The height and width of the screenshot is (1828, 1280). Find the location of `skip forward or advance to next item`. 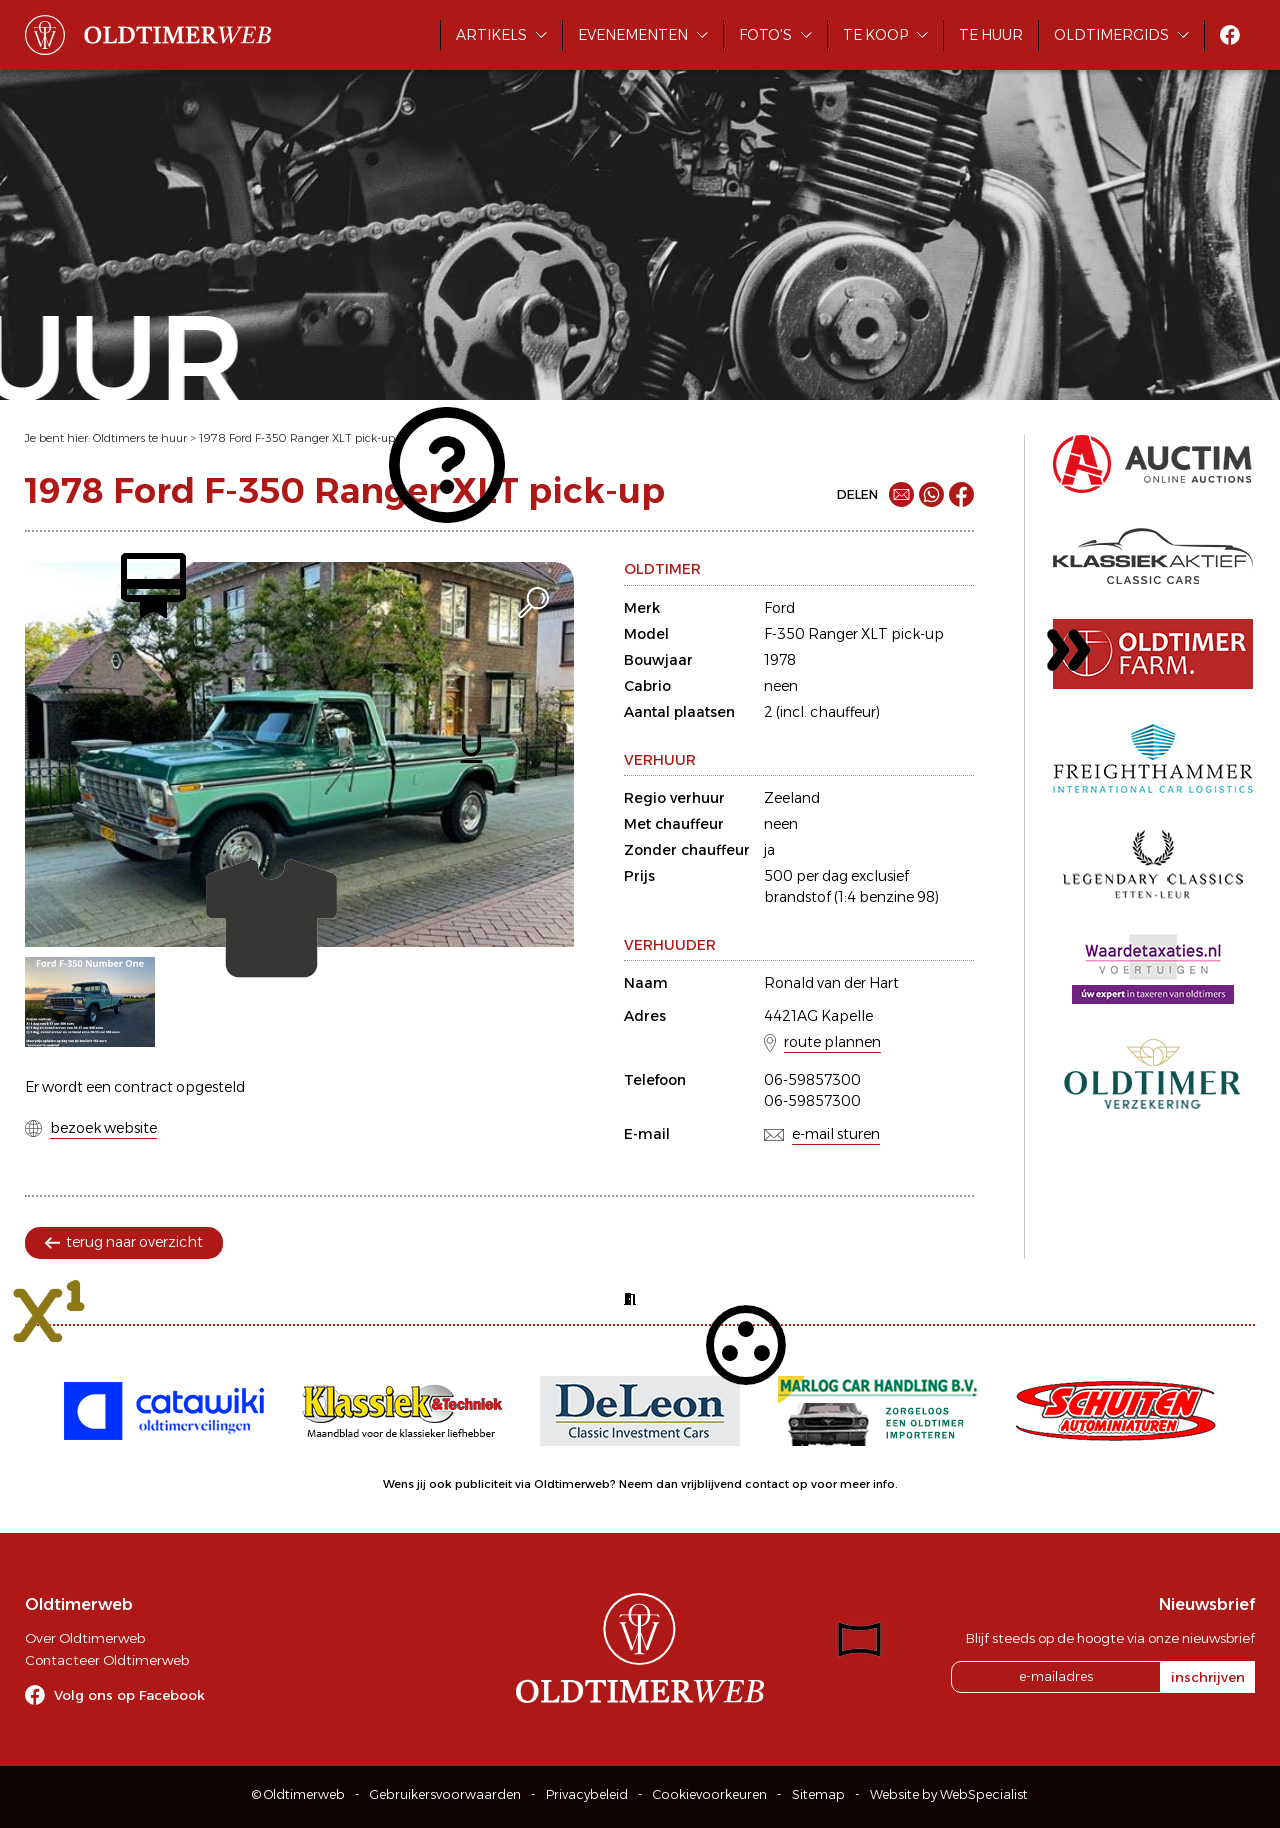

skip forward or advance to next item is located at coordinates (1066, 650).